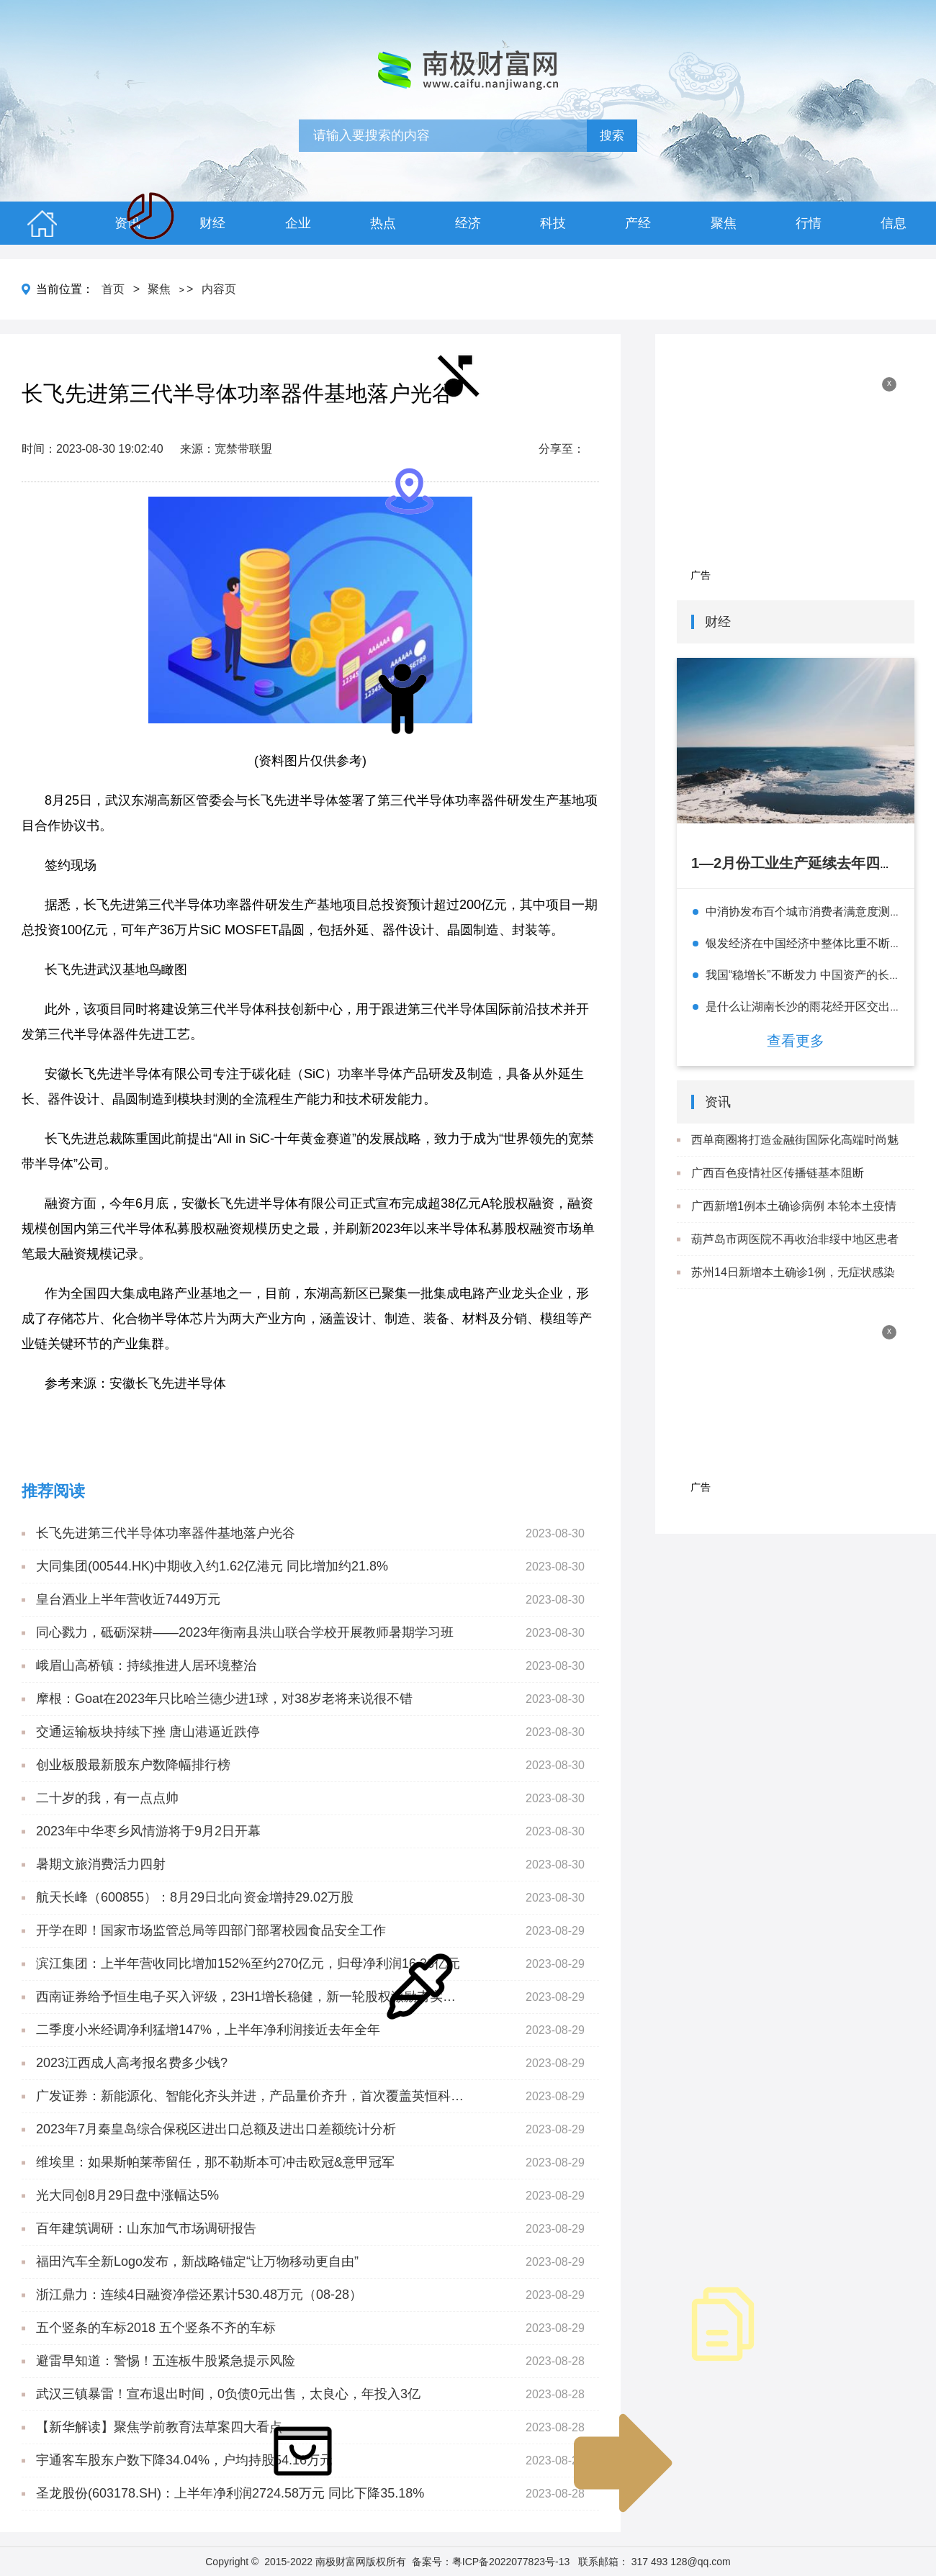  I want to click on indicates child-friendly content or features, so click(402, 699).